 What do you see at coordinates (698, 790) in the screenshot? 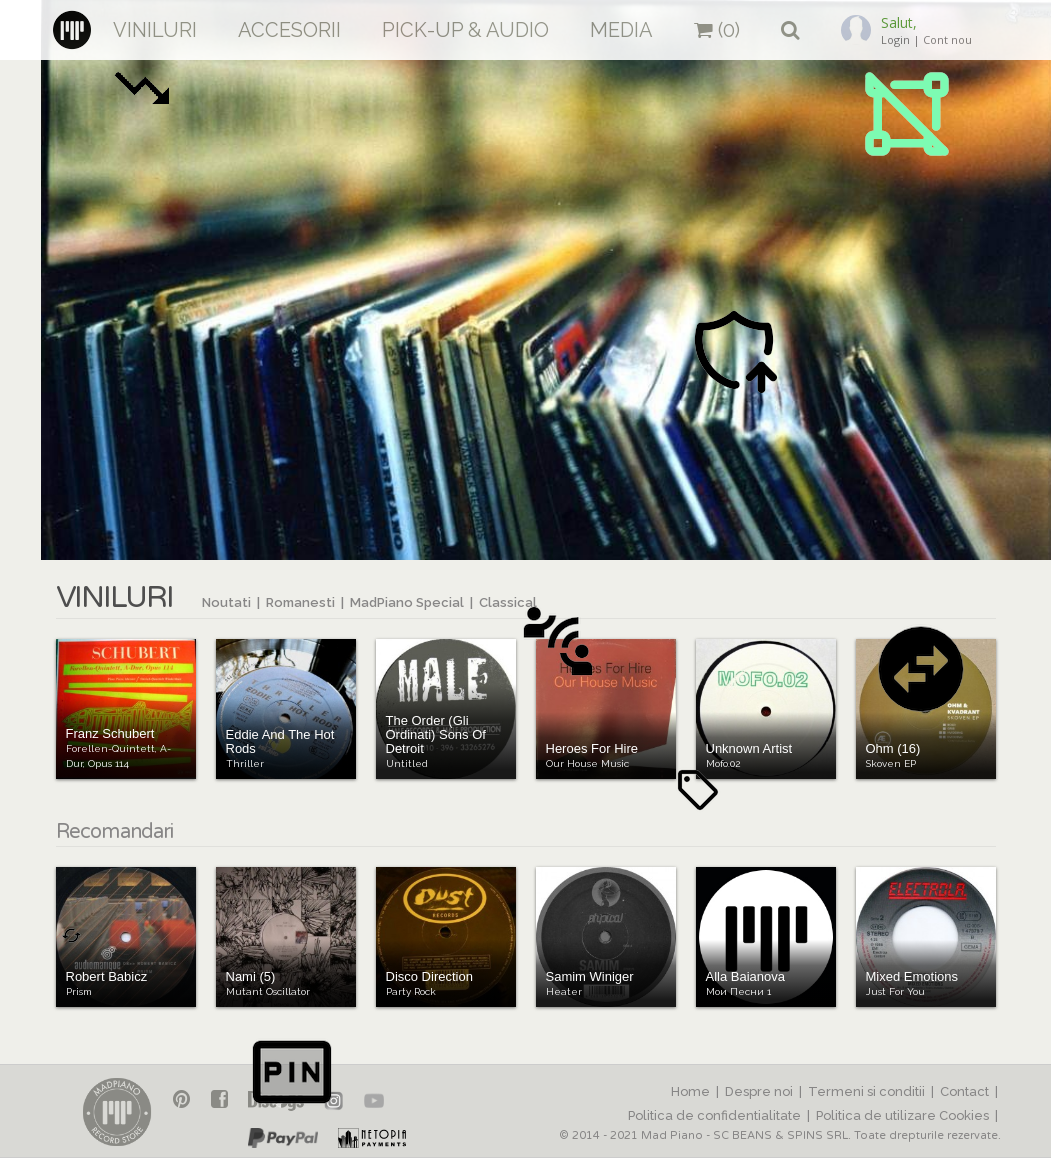
I see `add or view tags for an item` at bounding box center [698, 790].